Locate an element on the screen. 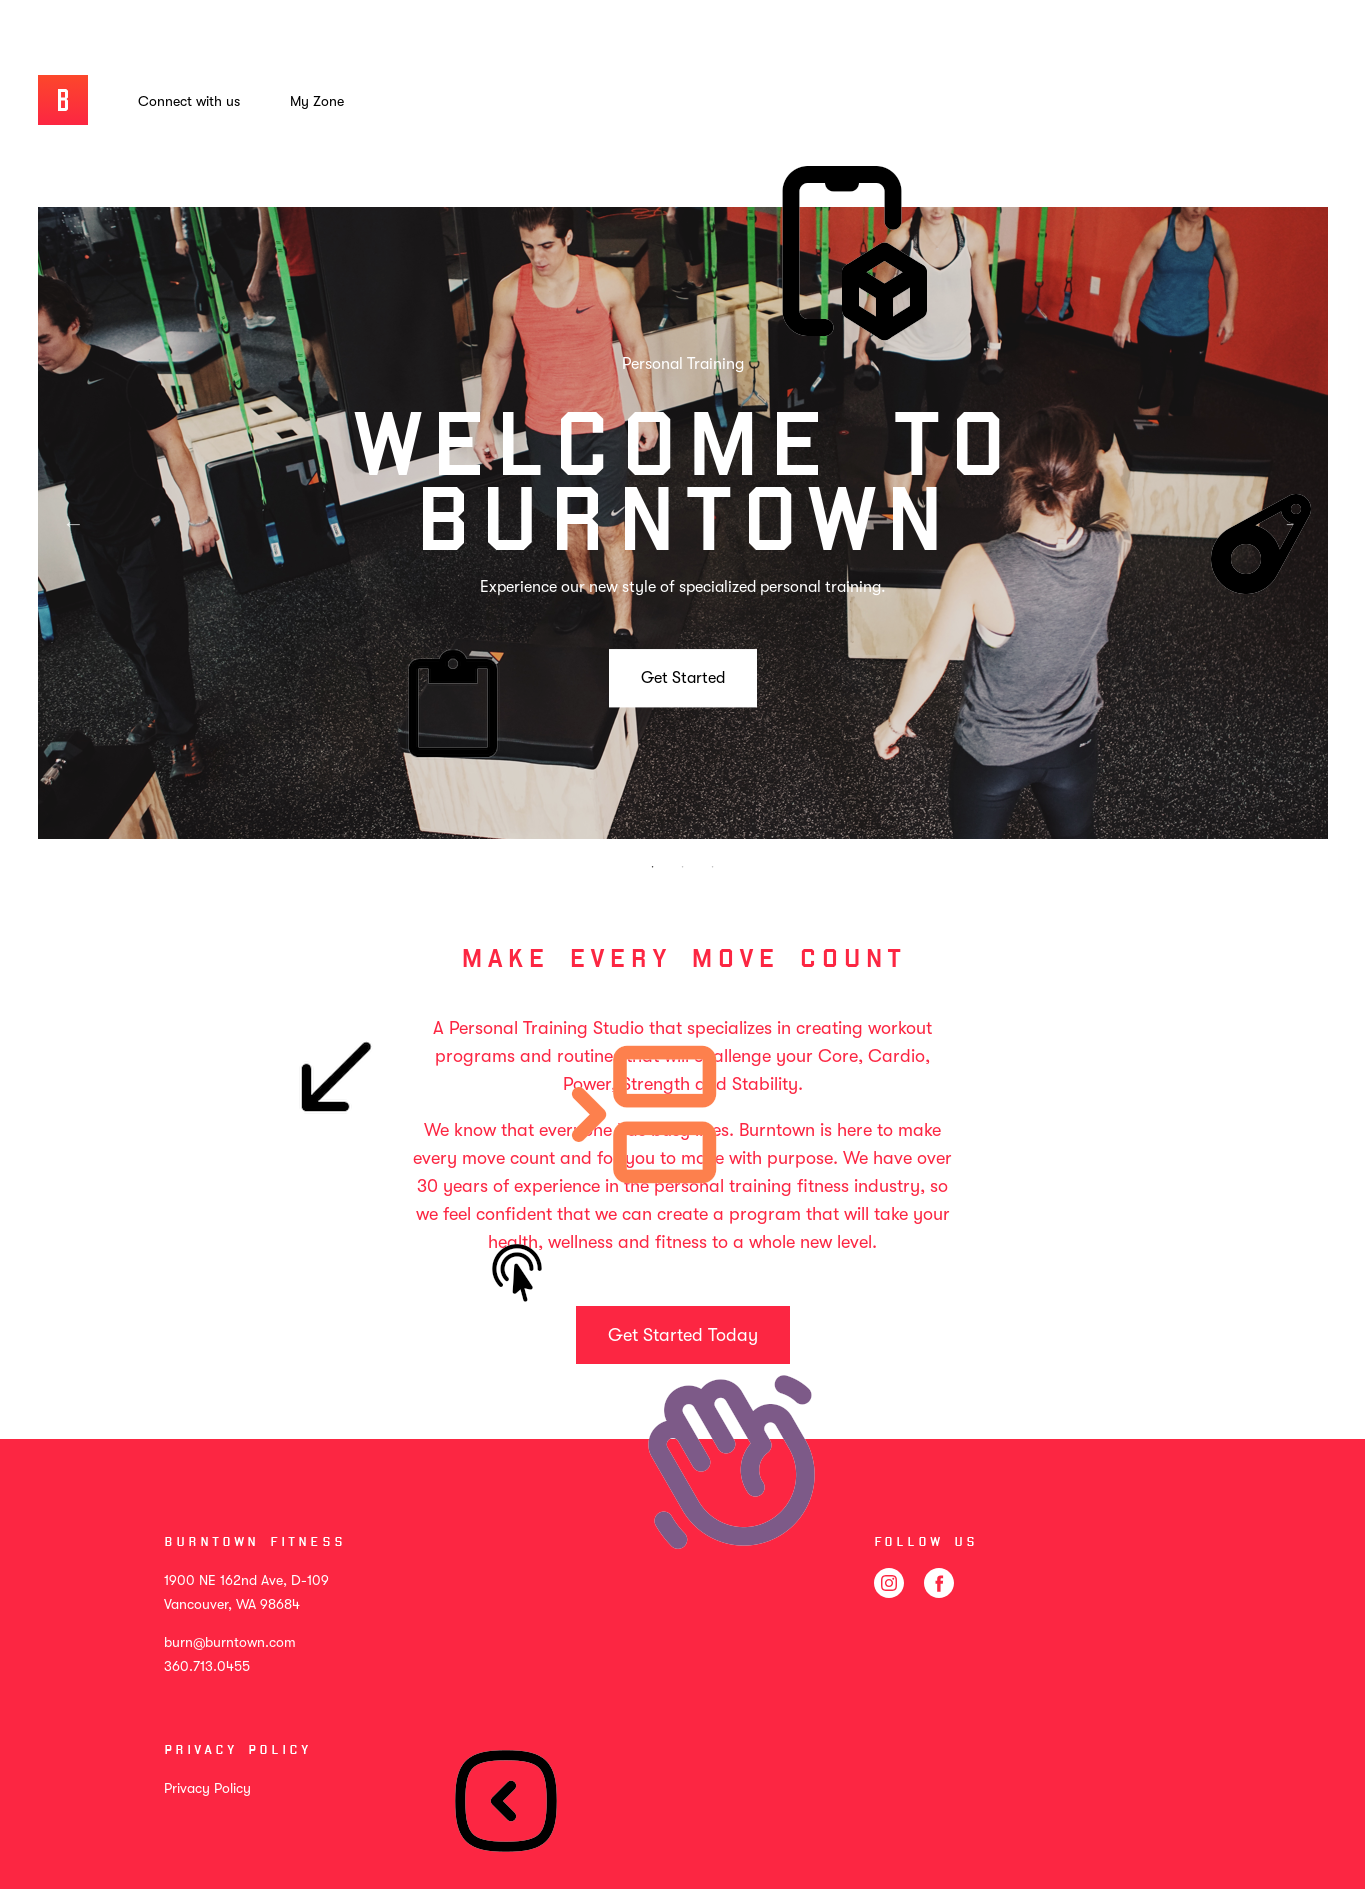 The height and width of the screenshot is (1889, 1365). insert element at the beginning of a list is located at coordinates (647, 1114).